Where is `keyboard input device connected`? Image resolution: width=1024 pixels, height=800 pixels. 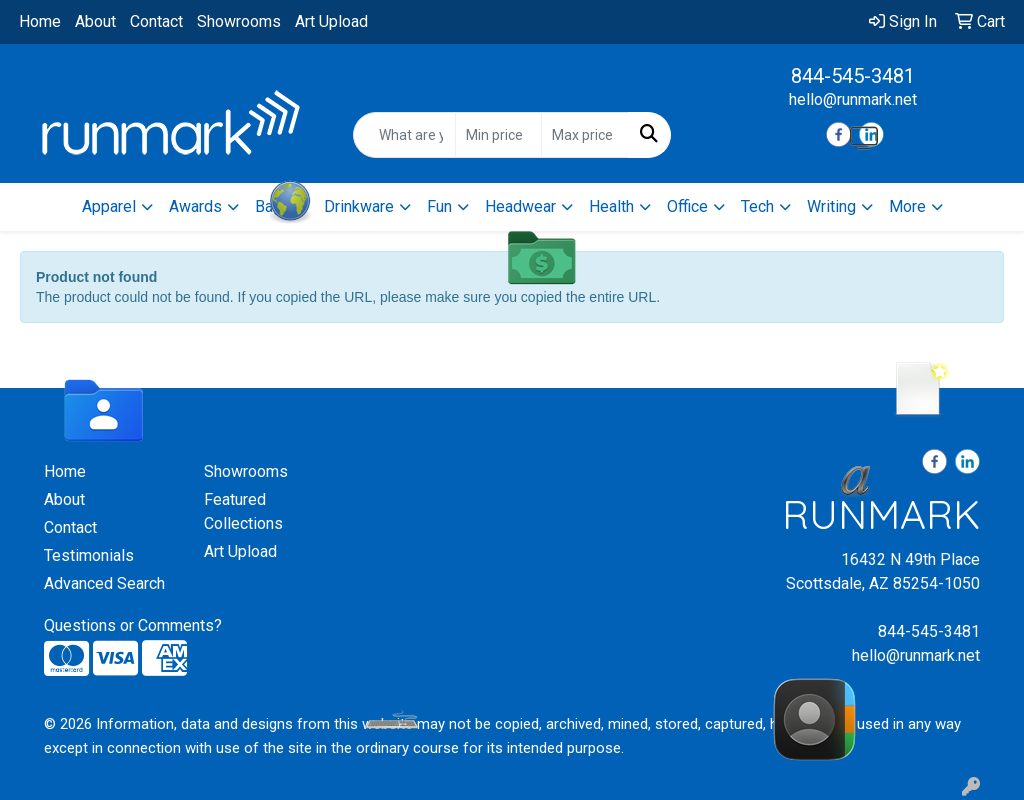
keyboard input device connected is located at coordinates (391, 718).